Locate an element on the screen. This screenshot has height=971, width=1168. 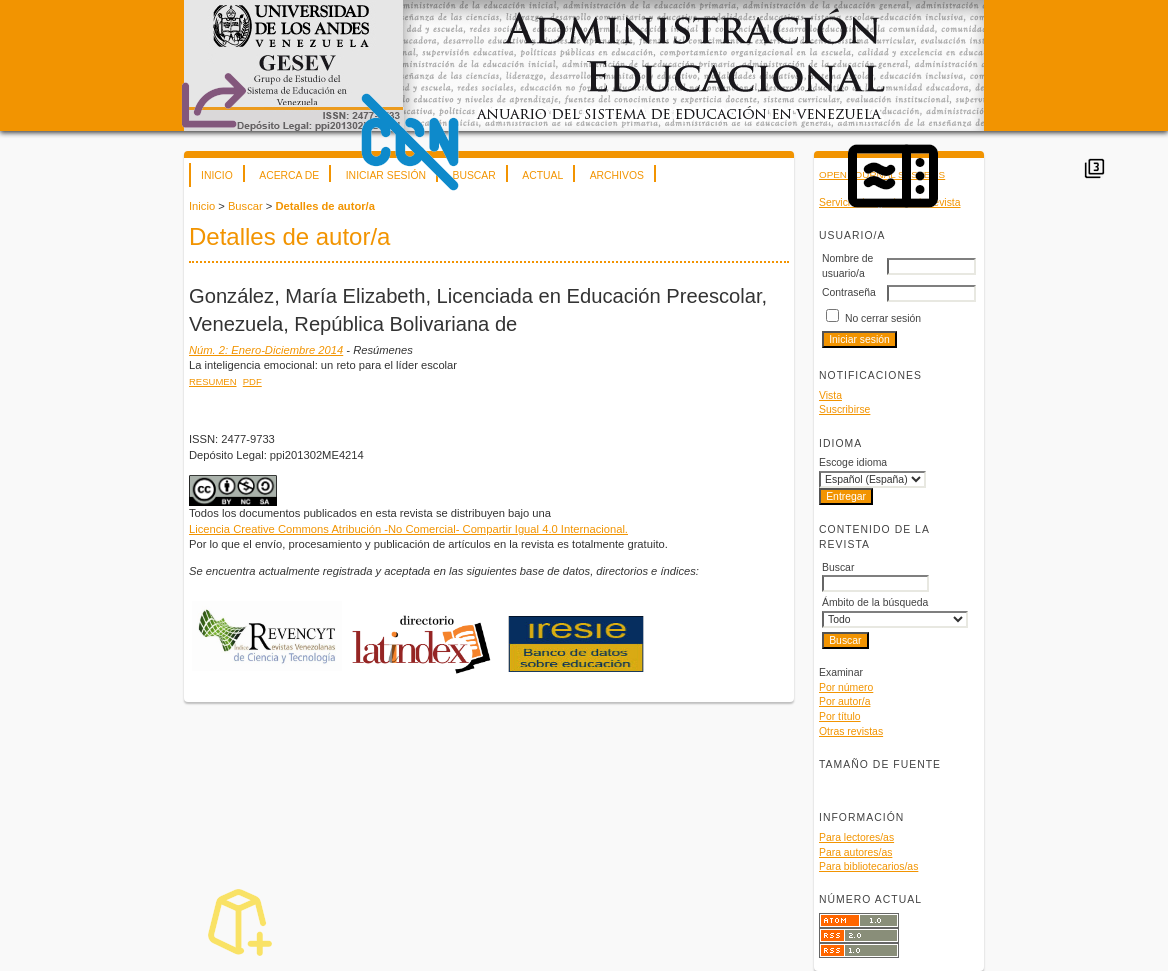
add a new 3D object or model is located at coordinates (238, 922).